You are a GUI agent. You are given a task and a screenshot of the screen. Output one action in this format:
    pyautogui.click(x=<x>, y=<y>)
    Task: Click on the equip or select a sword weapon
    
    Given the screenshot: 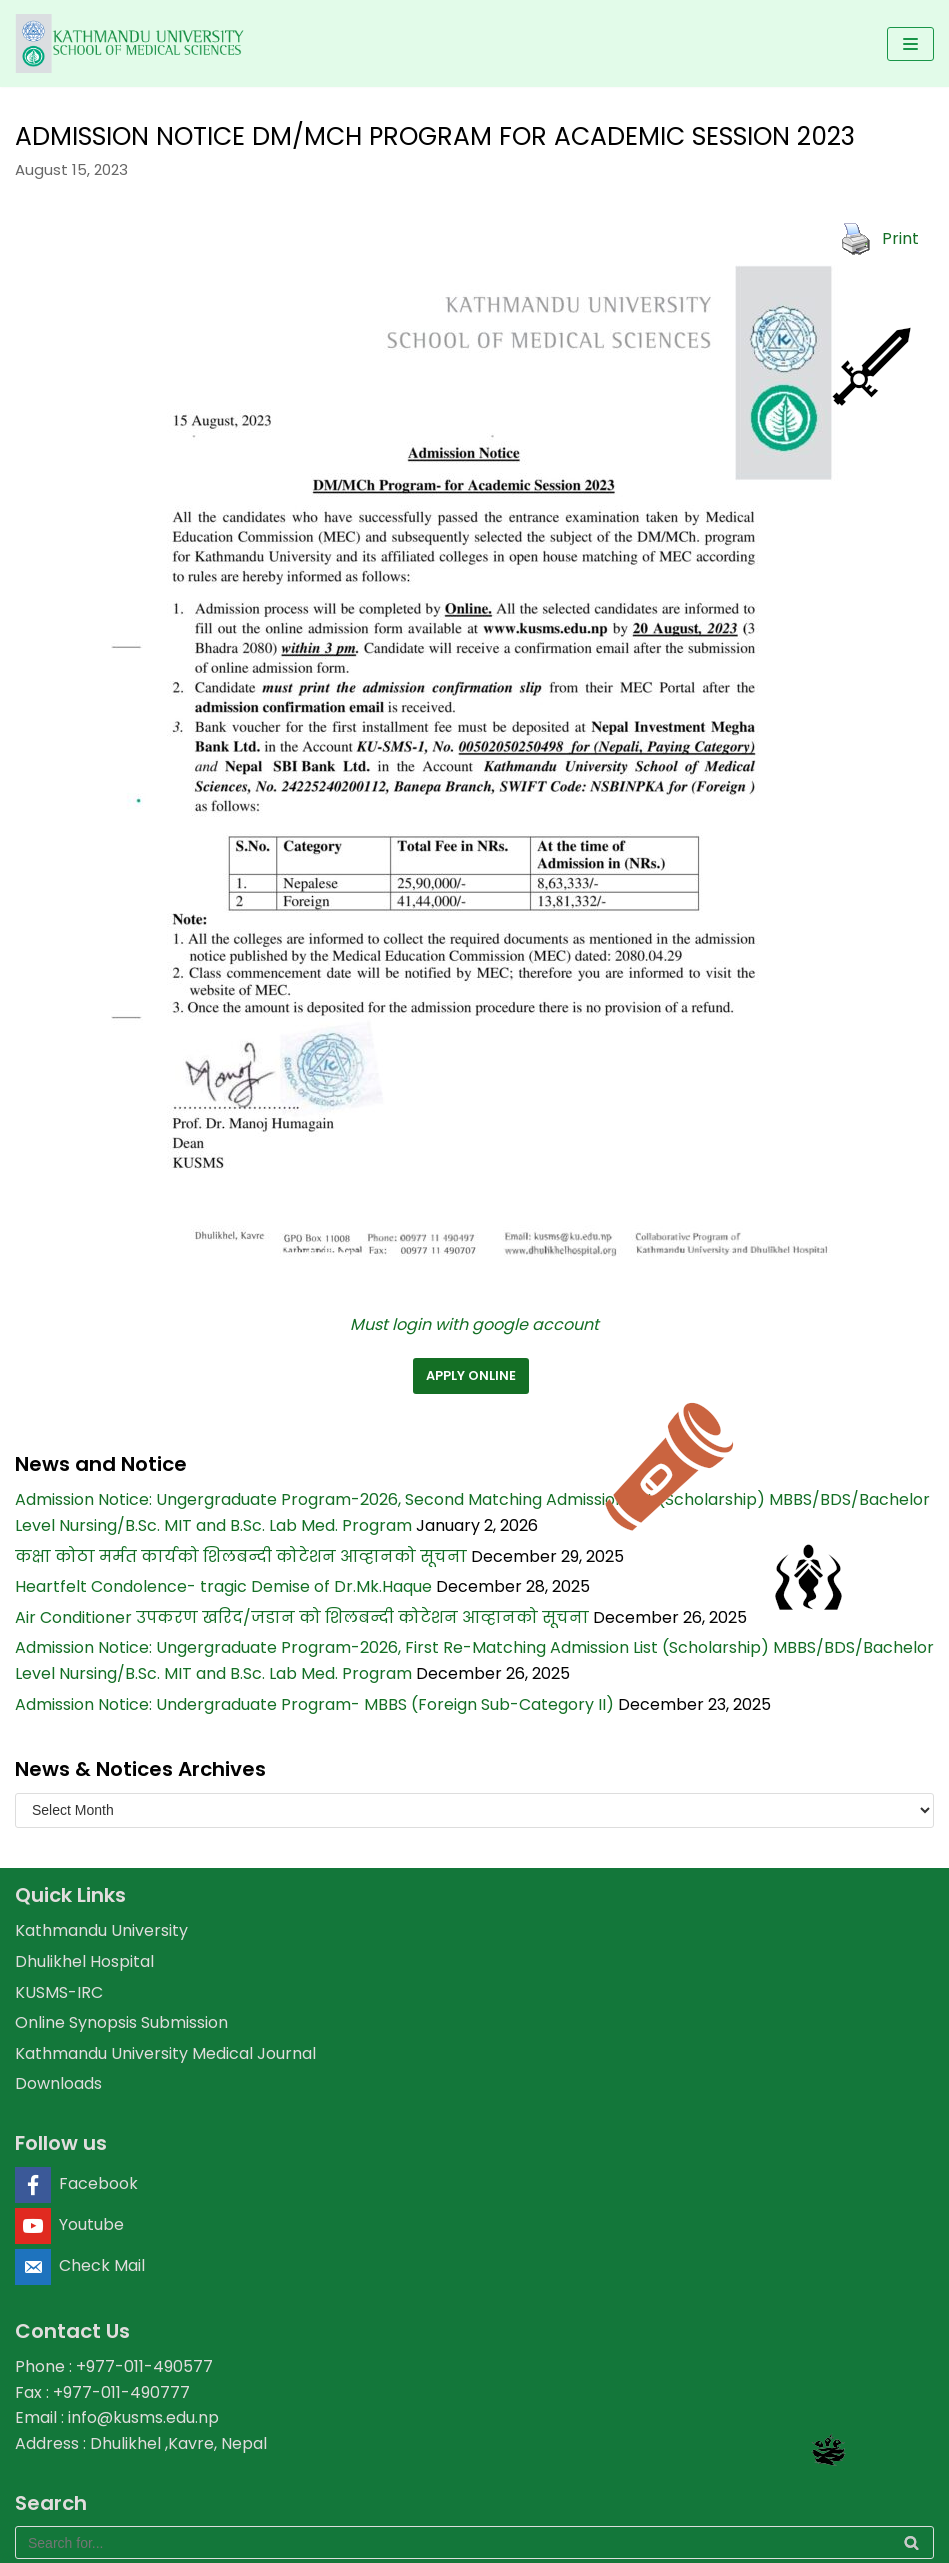 What is the action you would take?
    pyautogui.click(x=871, y=366)
    